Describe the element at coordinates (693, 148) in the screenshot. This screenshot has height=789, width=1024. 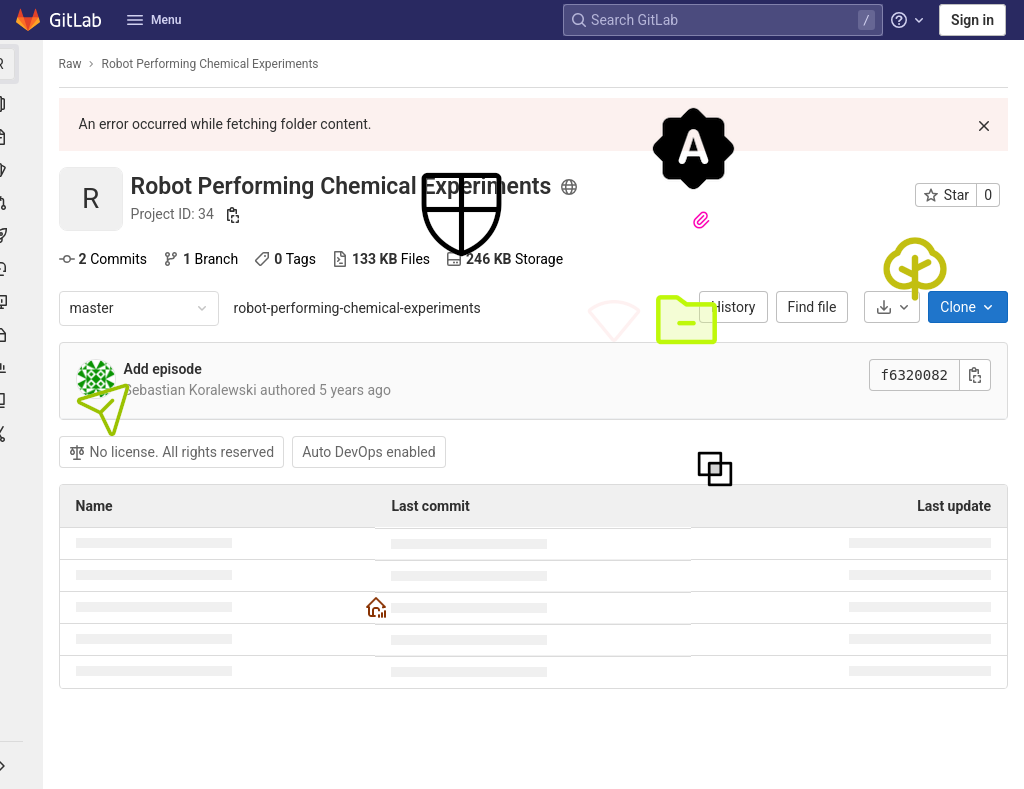
I see `enable automatic brightness adjustment` at that location.